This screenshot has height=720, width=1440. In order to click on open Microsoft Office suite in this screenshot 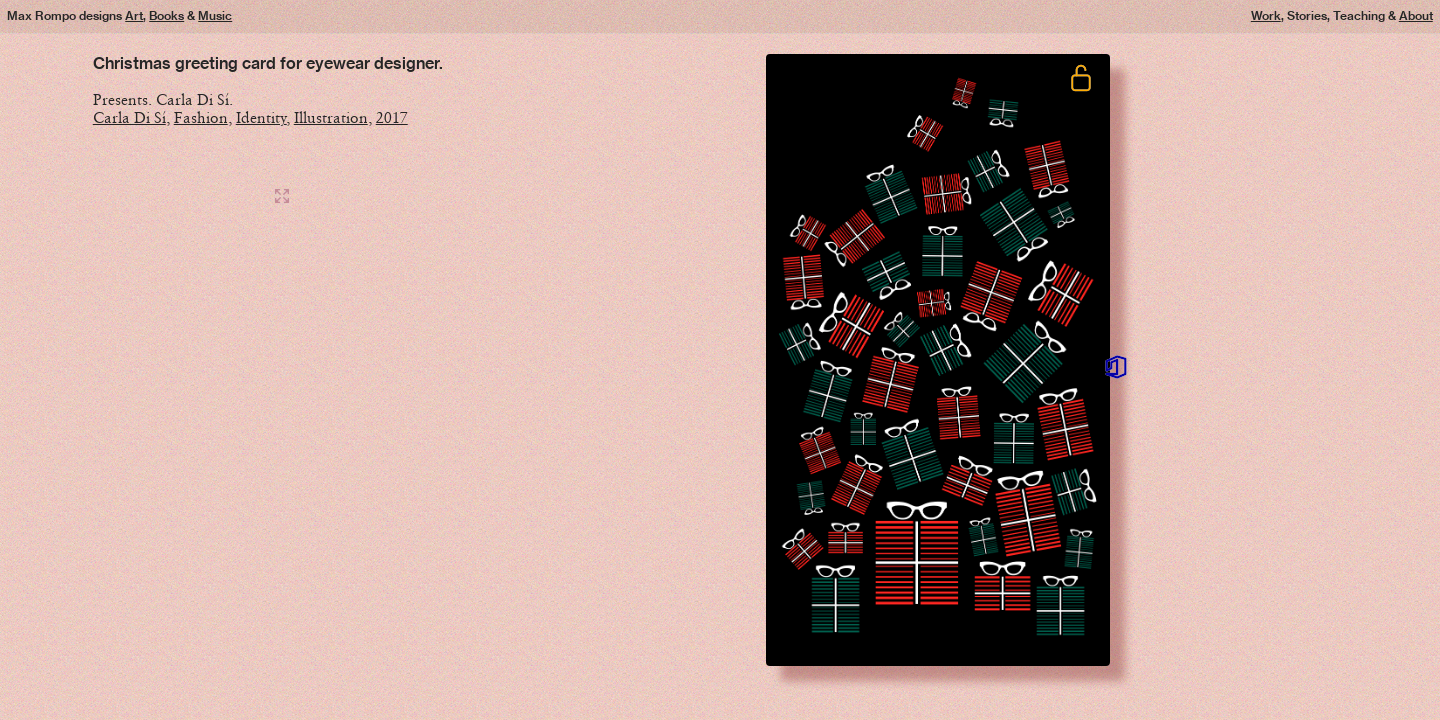, I will do `click(1116, 367)`.